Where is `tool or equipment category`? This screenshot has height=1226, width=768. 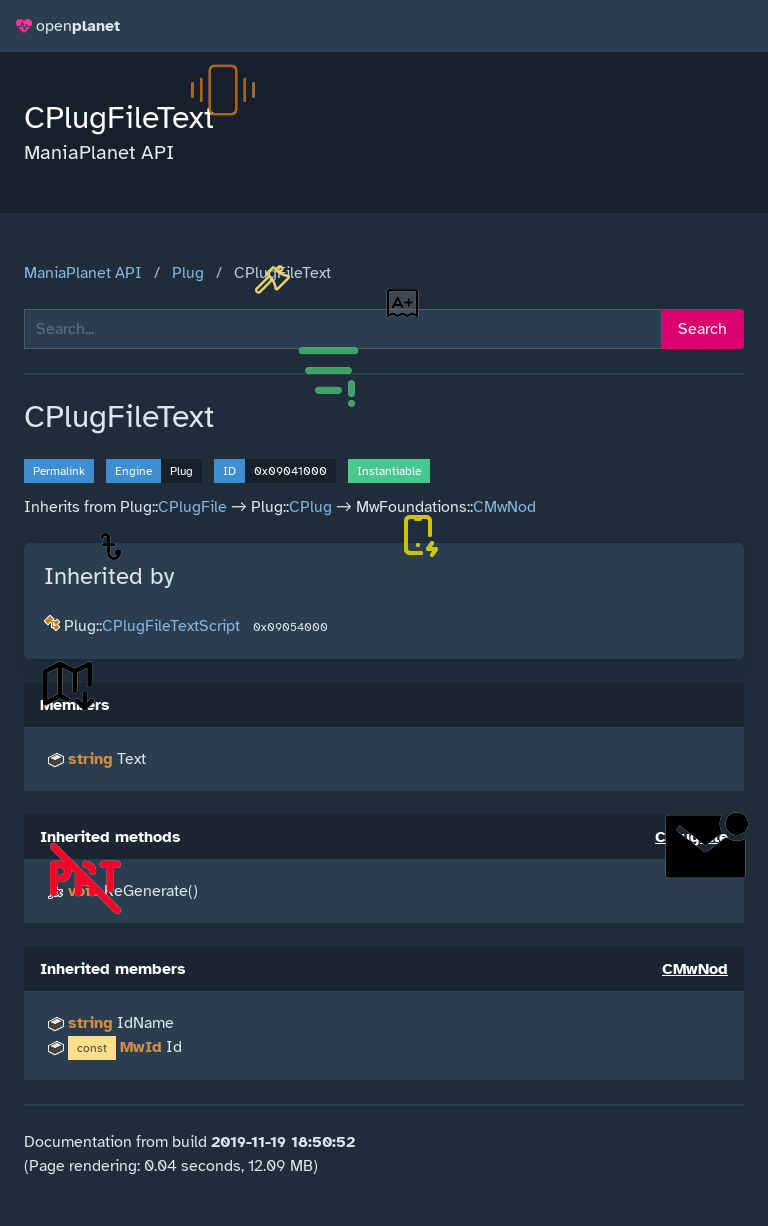
tool or equipment category is located at coordinates (272, 280).